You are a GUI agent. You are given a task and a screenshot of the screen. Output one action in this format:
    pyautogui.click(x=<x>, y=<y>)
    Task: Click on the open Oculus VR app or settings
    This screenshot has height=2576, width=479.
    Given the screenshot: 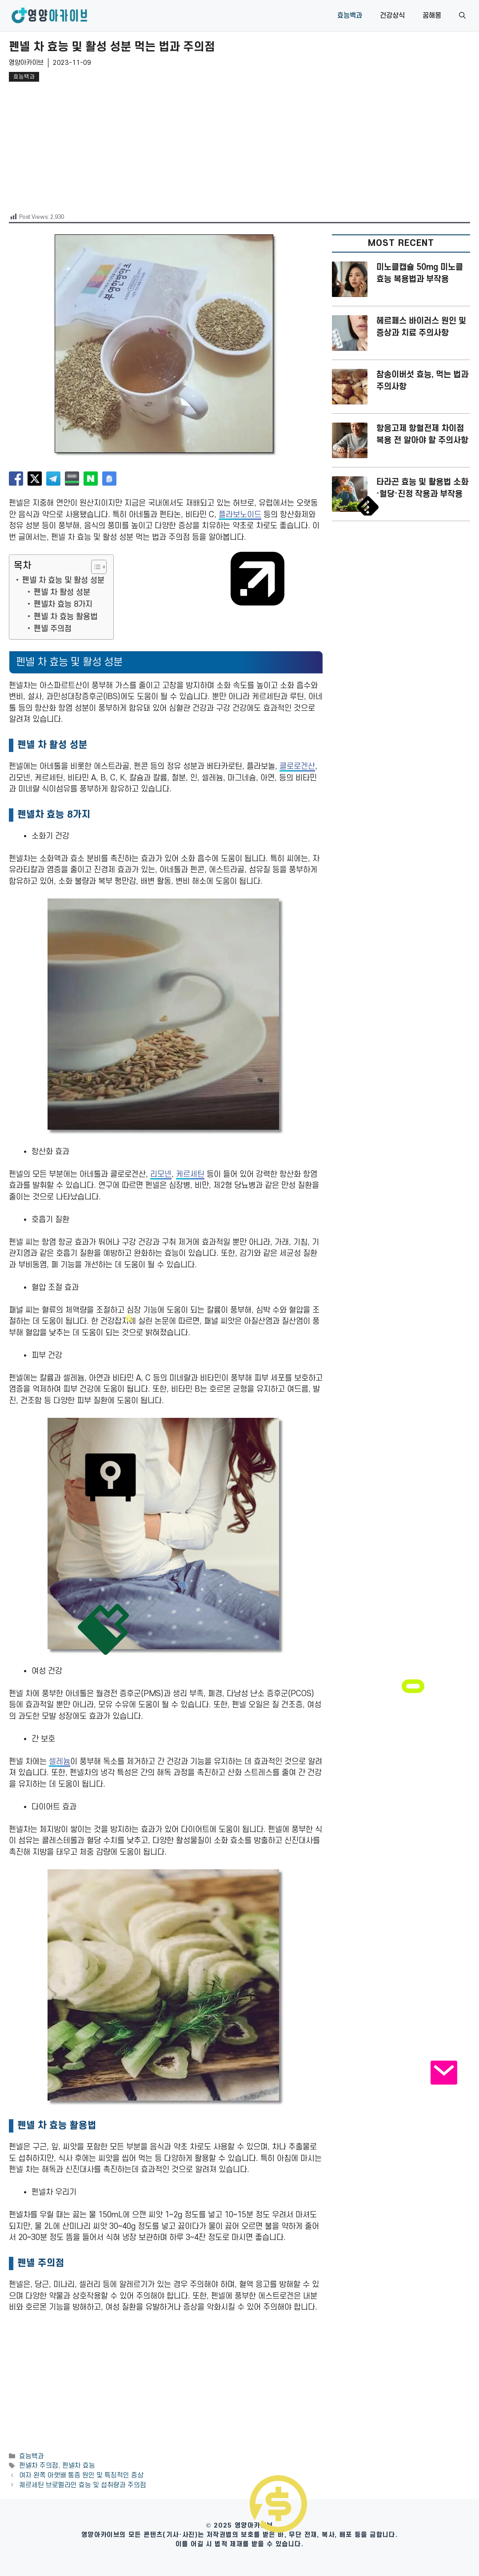 What is the action you would take?
    pyautogui.click(x=413, y=1686)
    